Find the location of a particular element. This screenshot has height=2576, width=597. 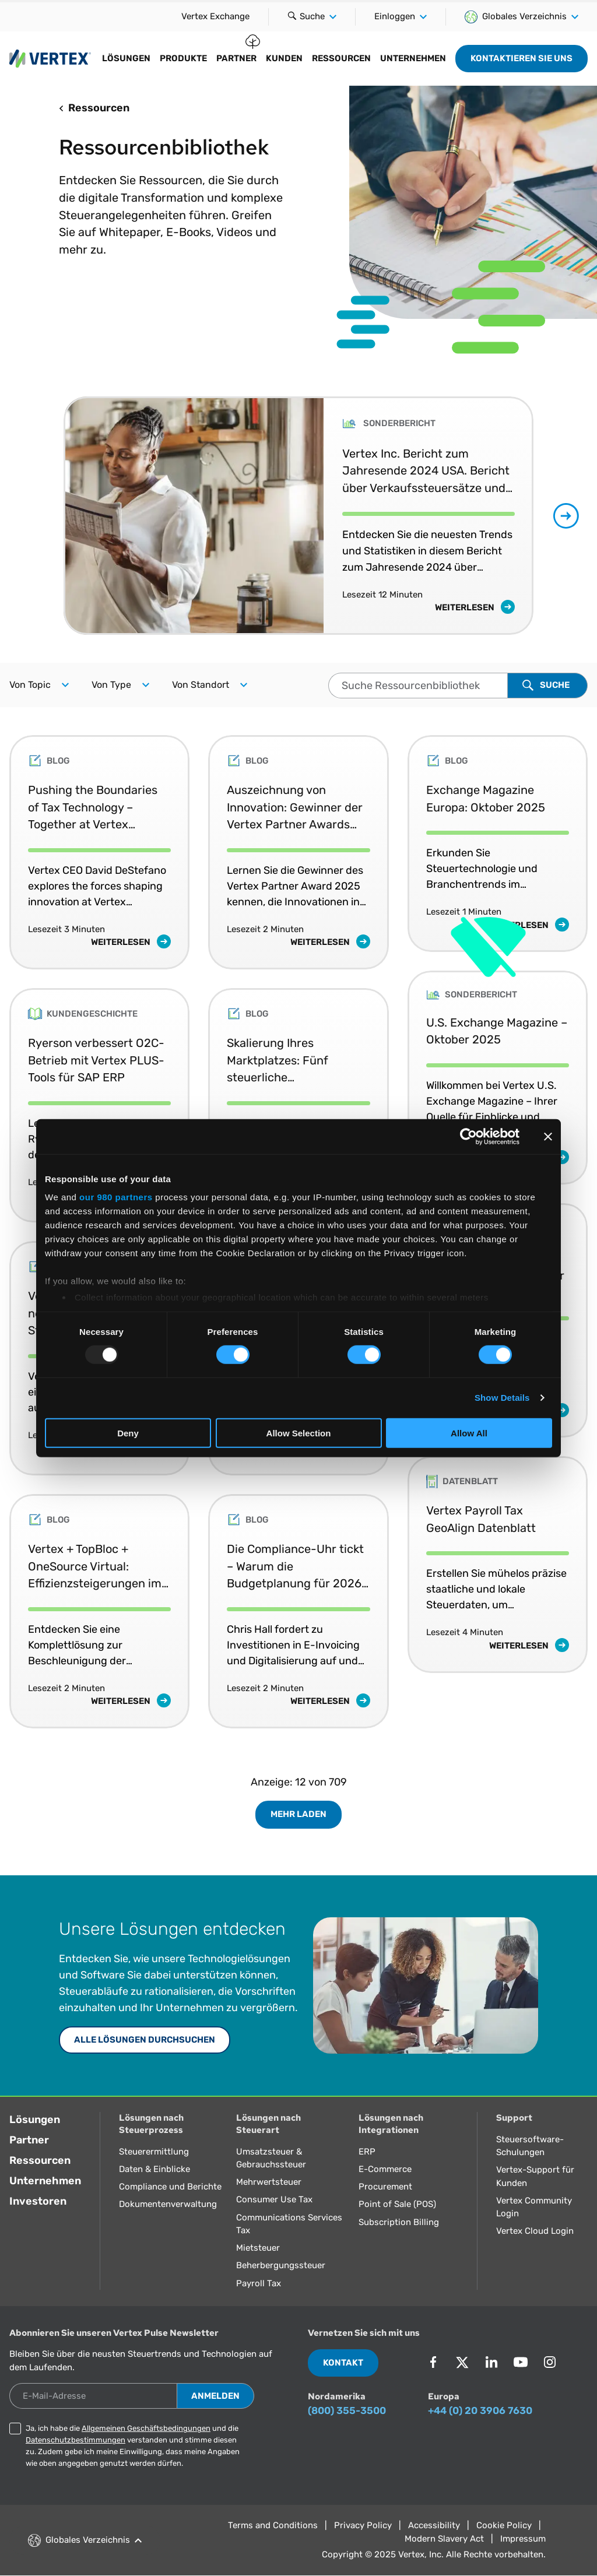

indicates no wifi connection available is located at coordinates (488, 947).